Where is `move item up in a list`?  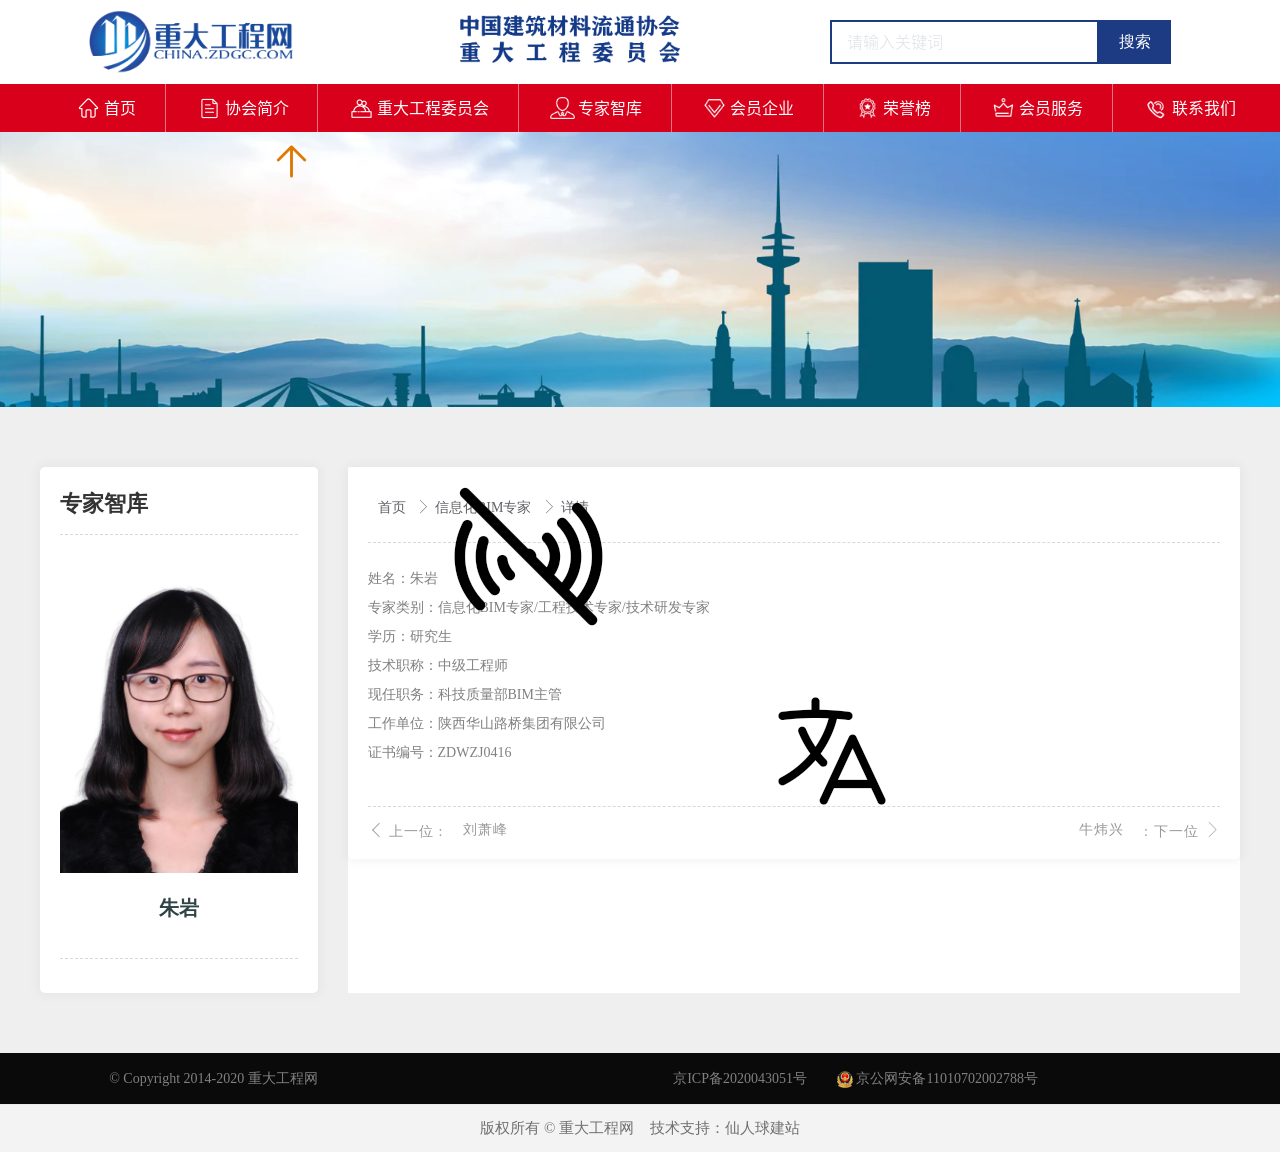 move item up in a list is located at coordinates (291, 161).